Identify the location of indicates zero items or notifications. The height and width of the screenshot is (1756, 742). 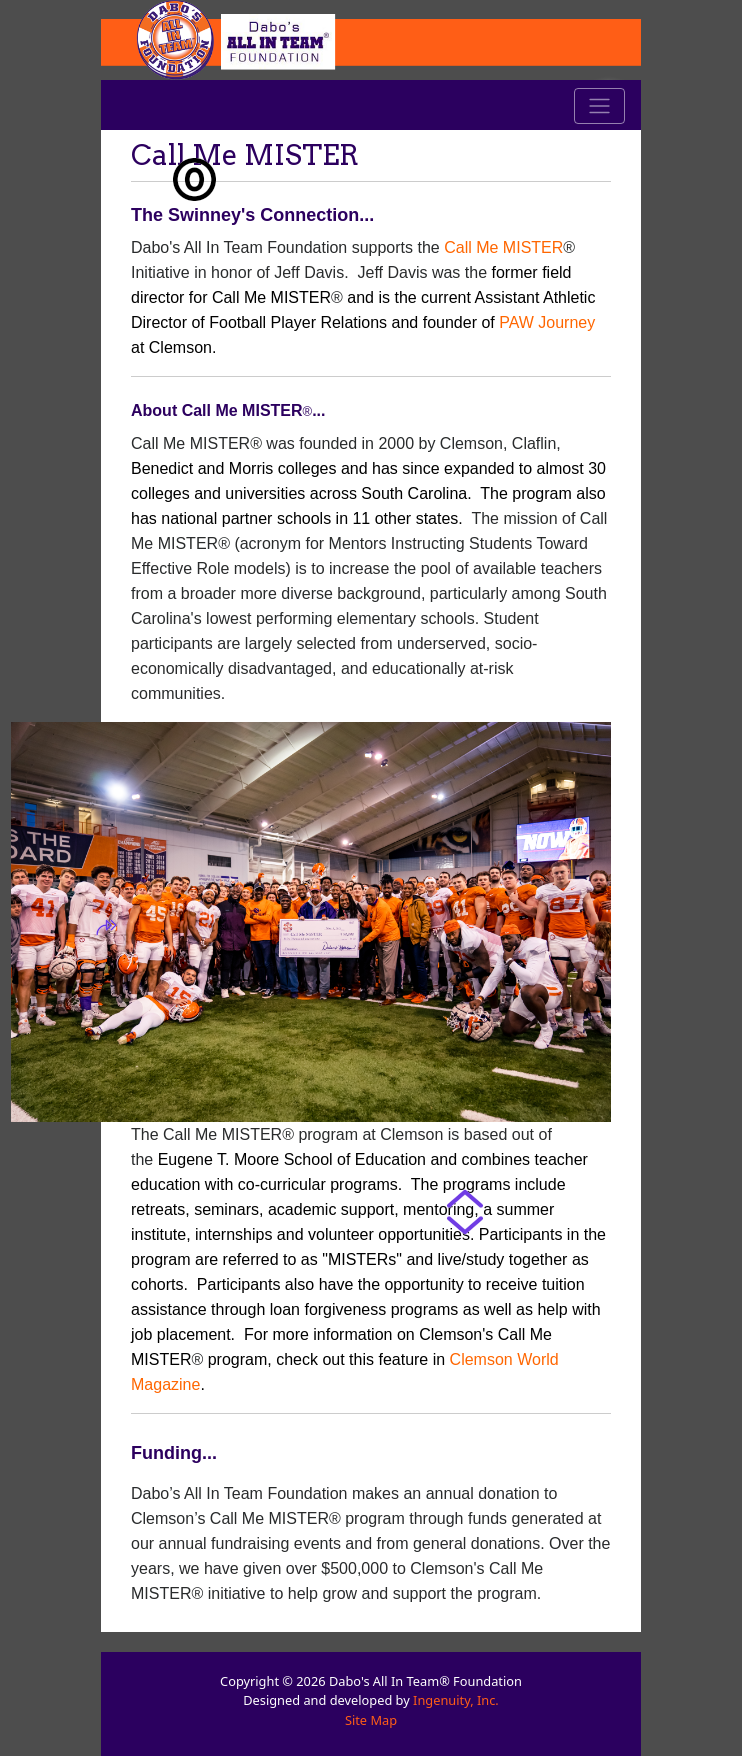
(194, 179).